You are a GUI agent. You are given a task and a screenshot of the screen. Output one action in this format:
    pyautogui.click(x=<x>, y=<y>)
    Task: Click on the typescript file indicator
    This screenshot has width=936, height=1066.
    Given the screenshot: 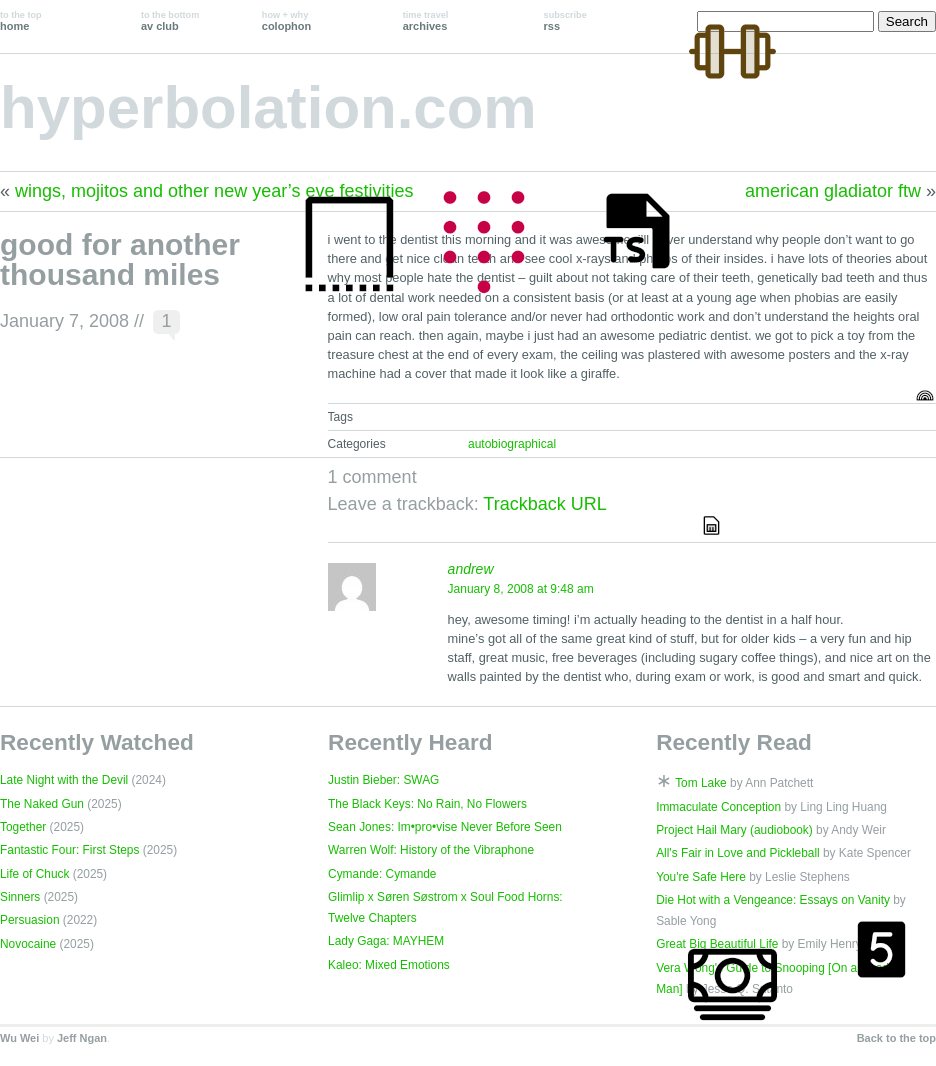 What is the action you would take?
    pyautogui.click(x=638, y=231)
    